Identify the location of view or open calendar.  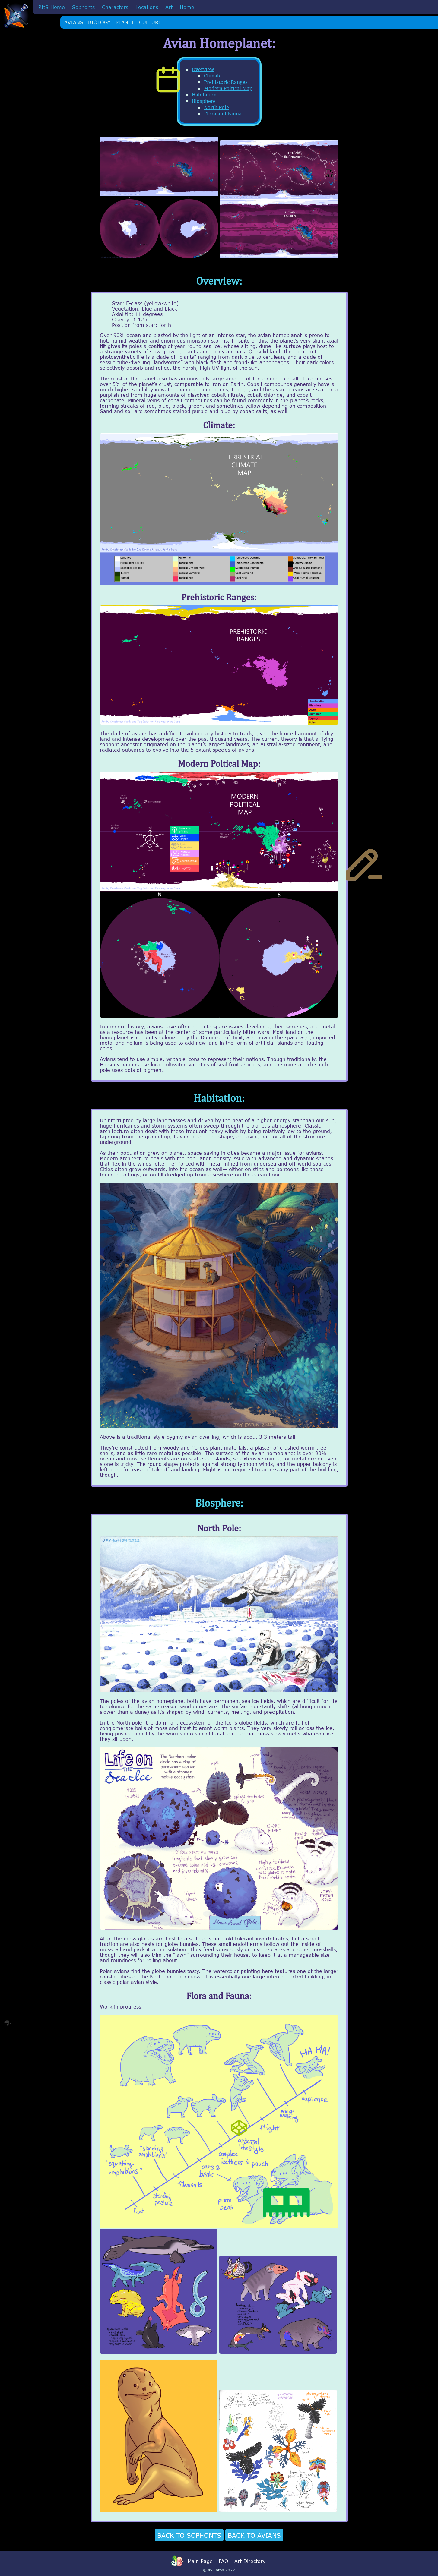
(168, 79).